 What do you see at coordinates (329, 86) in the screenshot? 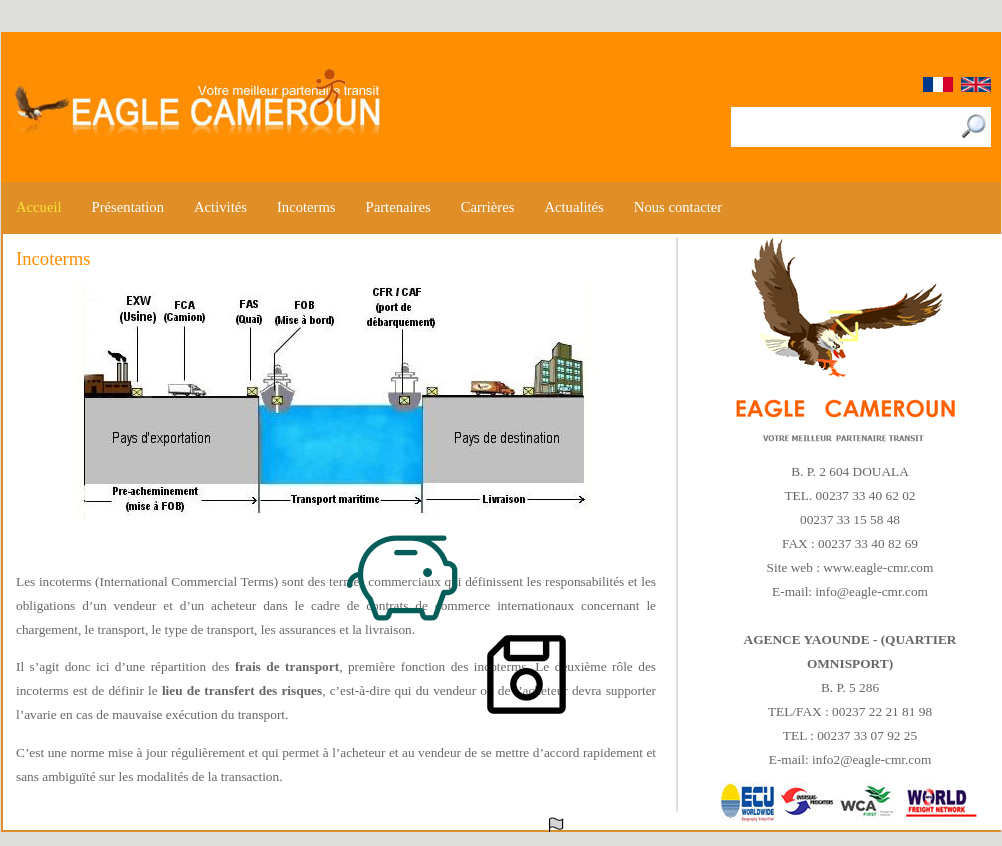
I see `access sports or athletic activities` at bounding box center [329, 86].